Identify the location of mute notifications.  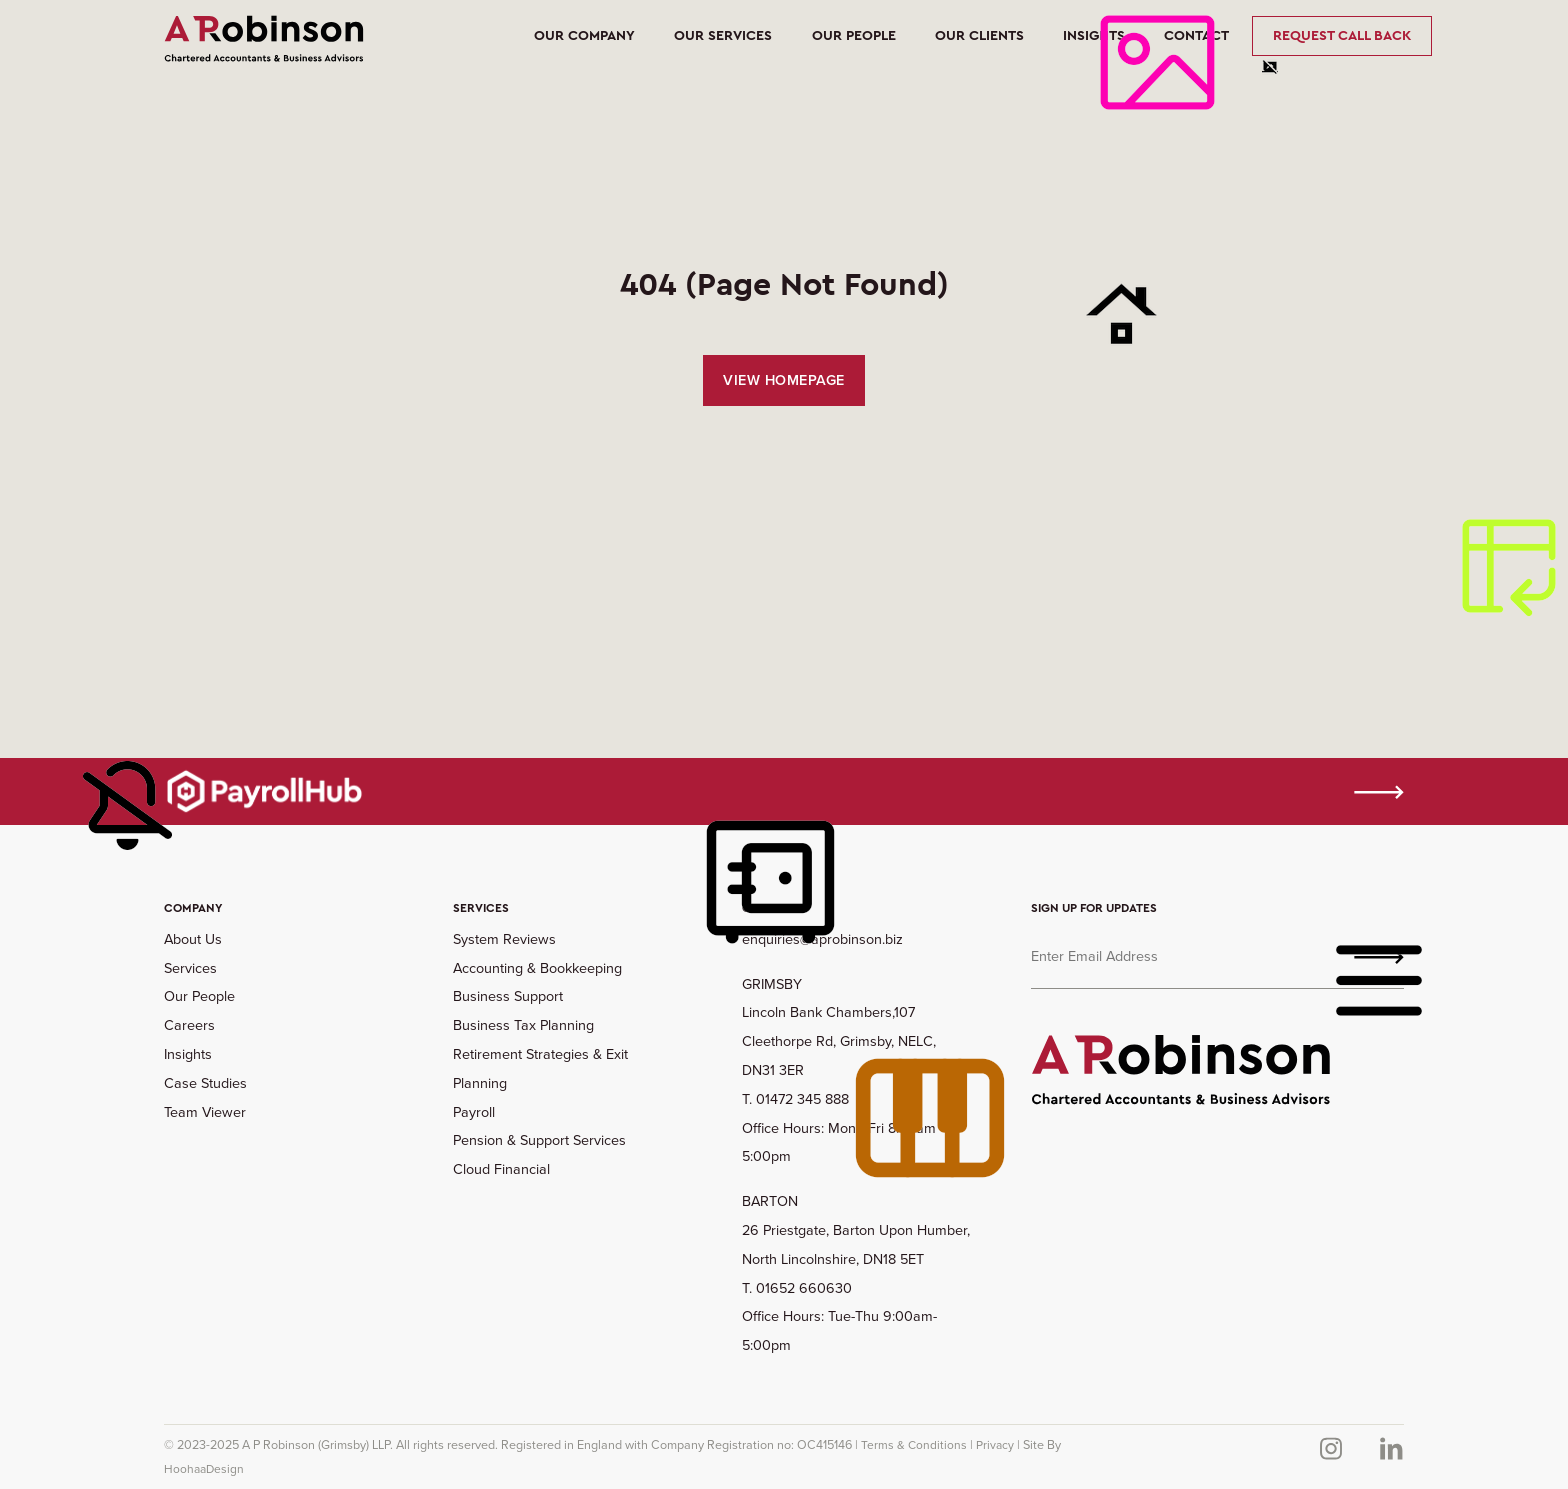
(127, 805).